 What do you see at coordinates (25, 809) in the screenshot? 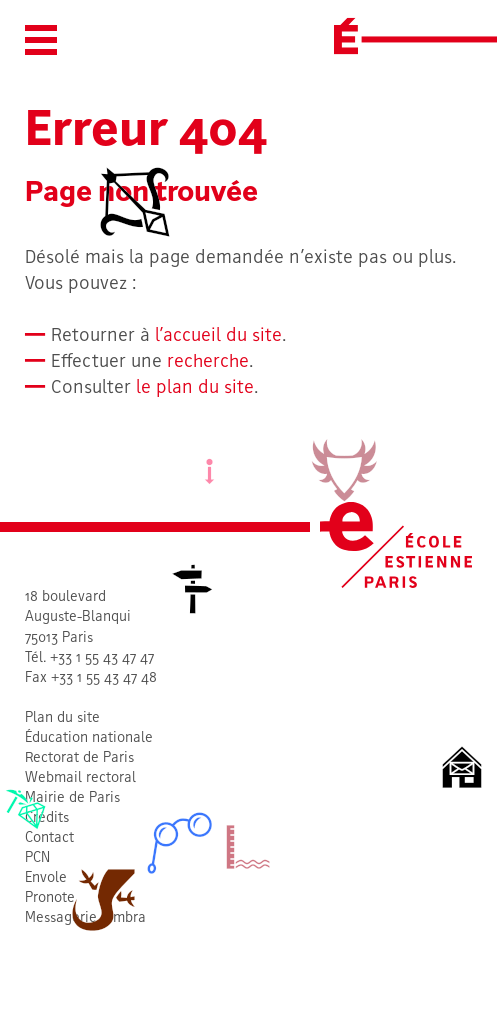
I see `indicates hard difficulty or challenge level` at bounding box center [25, 809].